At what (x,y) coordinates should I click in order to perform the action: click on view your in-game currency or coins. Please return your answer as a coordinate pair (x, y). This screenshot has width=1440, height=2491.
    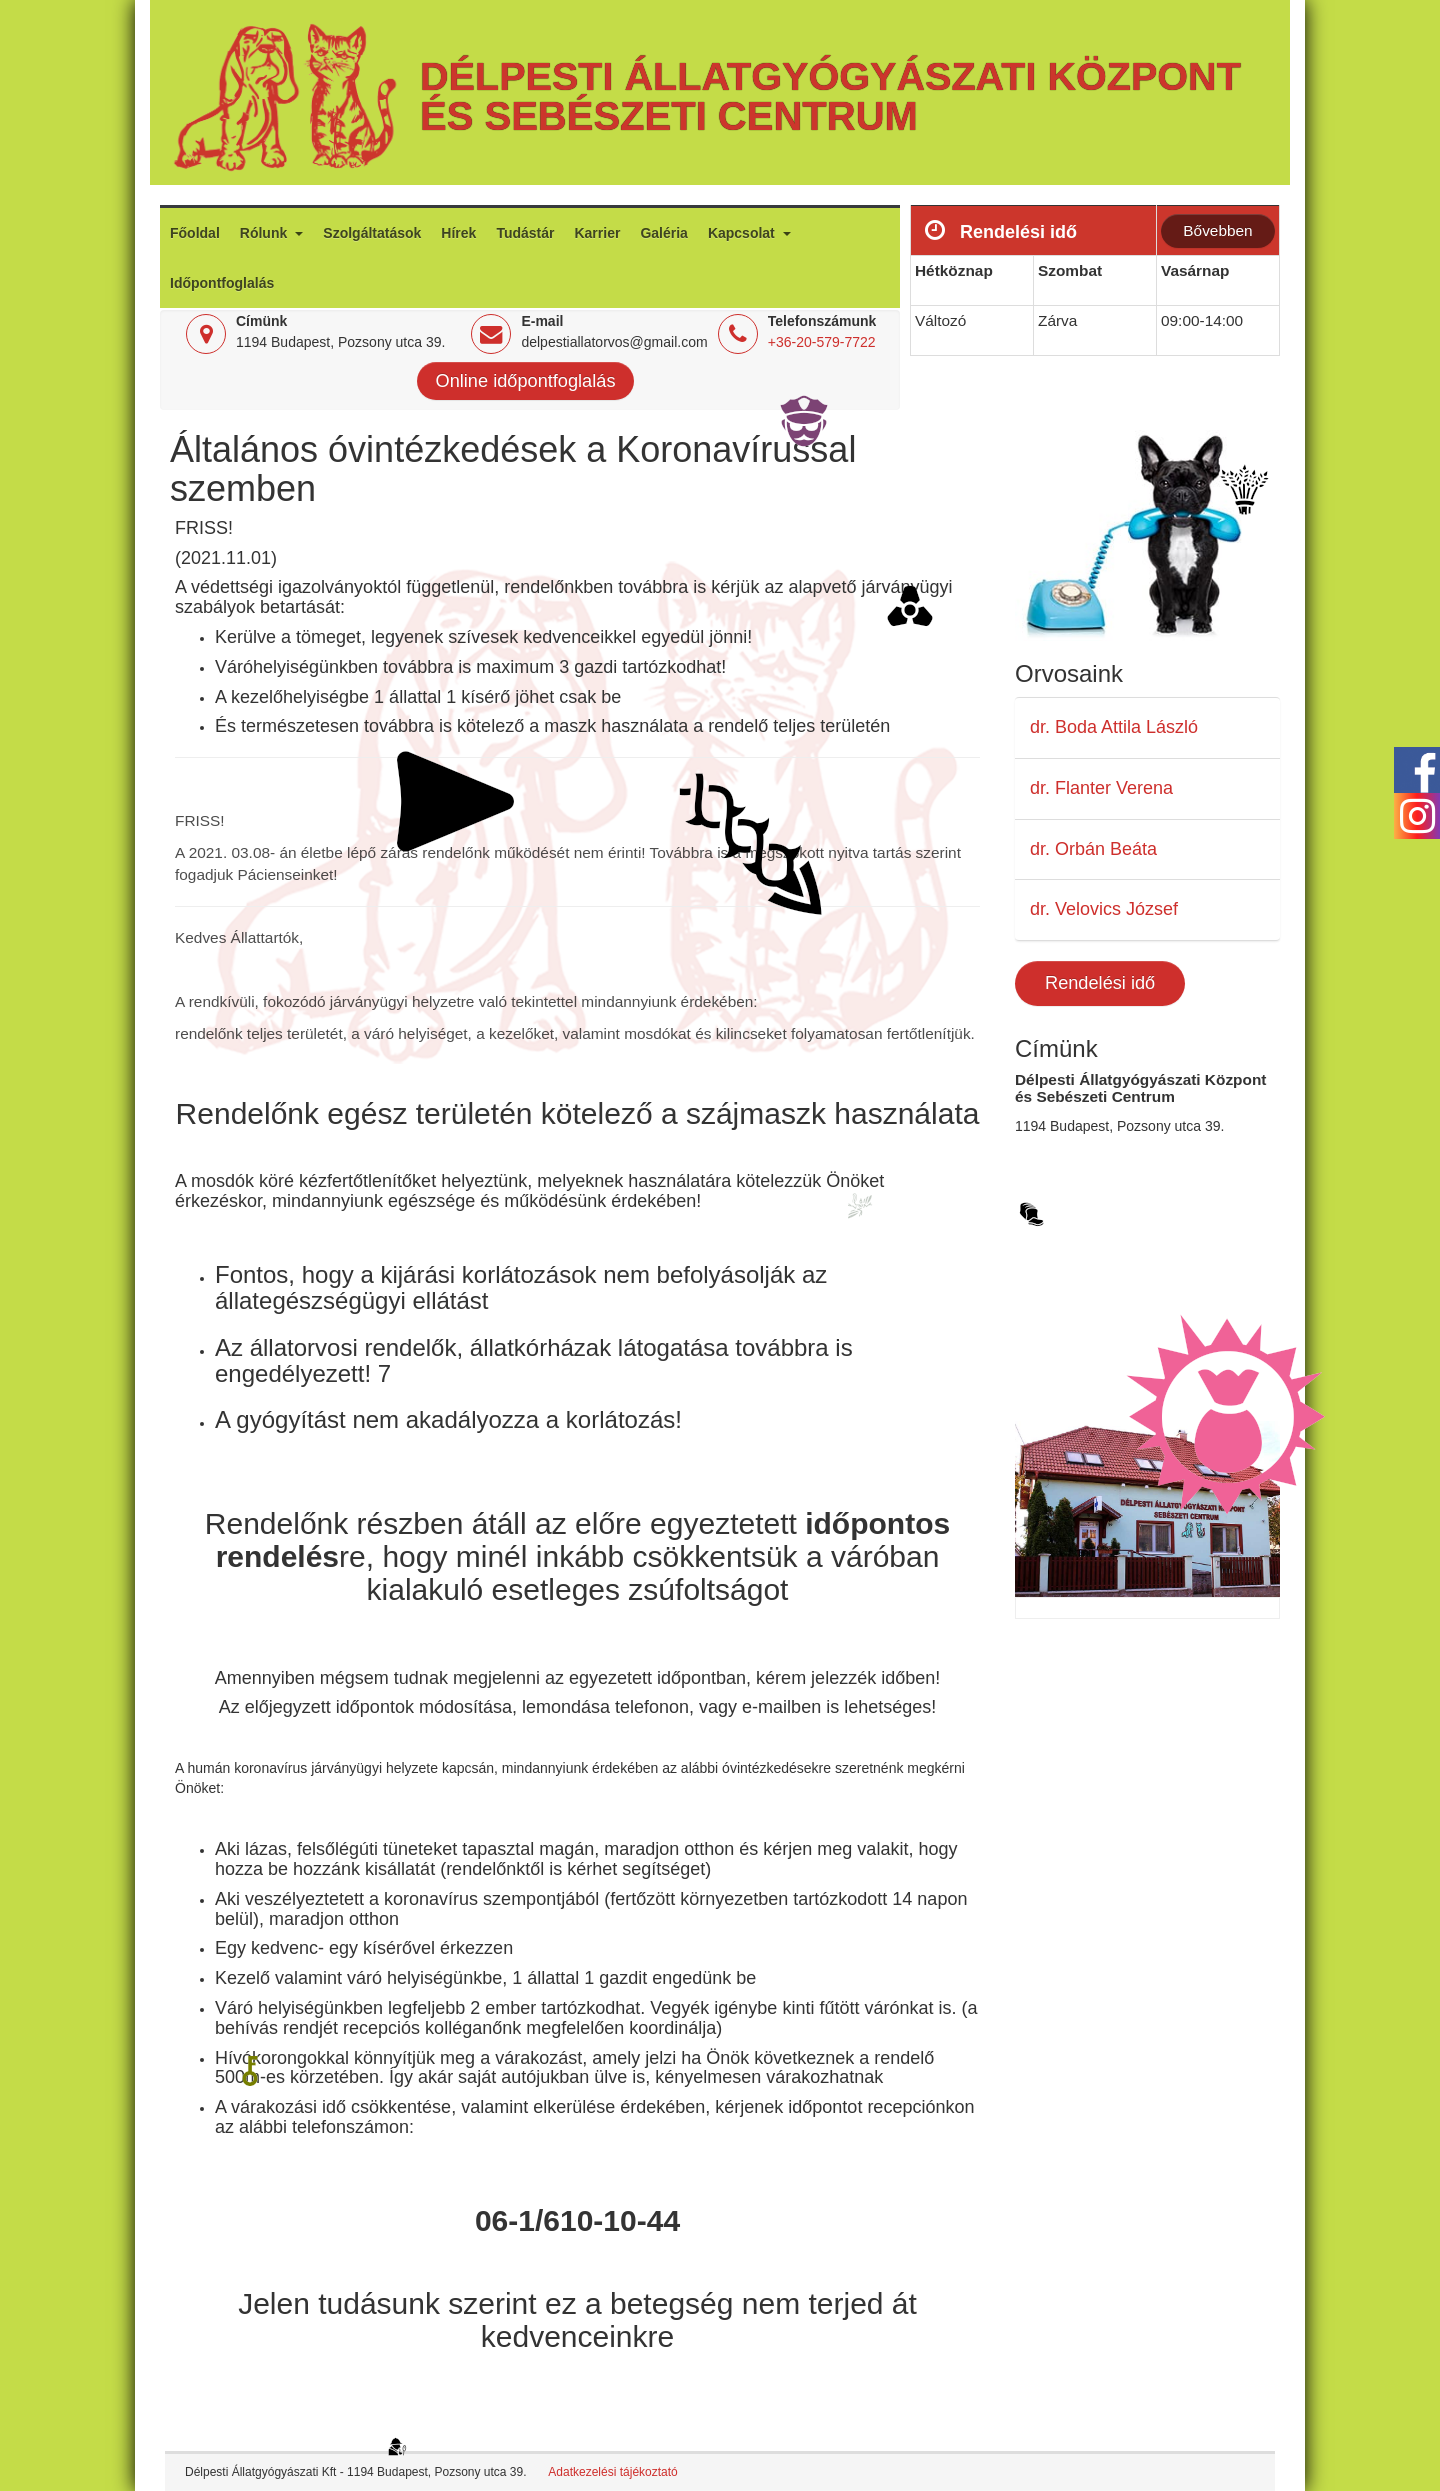
    Looking at the image, I should click on (1224, 1412).